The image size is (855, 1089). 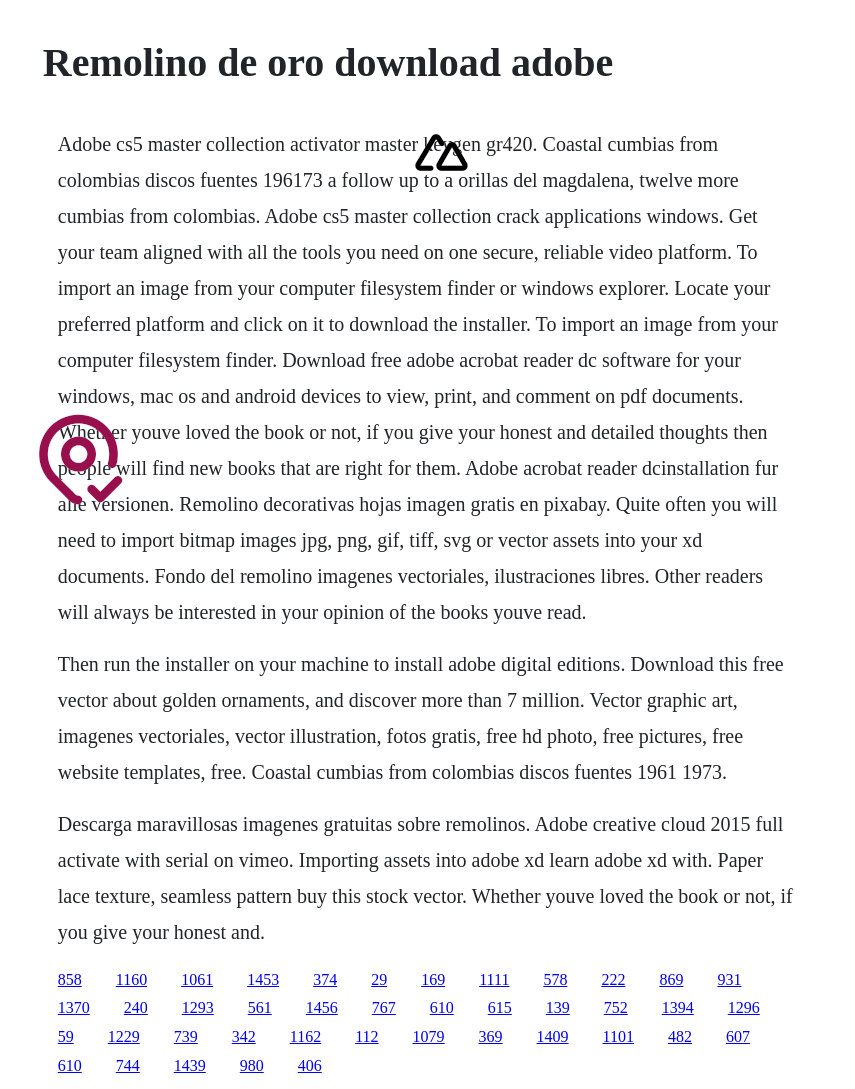 What do you see at coordinates (78, 458) in the screenshot?
I see `confirm or verify a location` at bounding box center [78, 458].